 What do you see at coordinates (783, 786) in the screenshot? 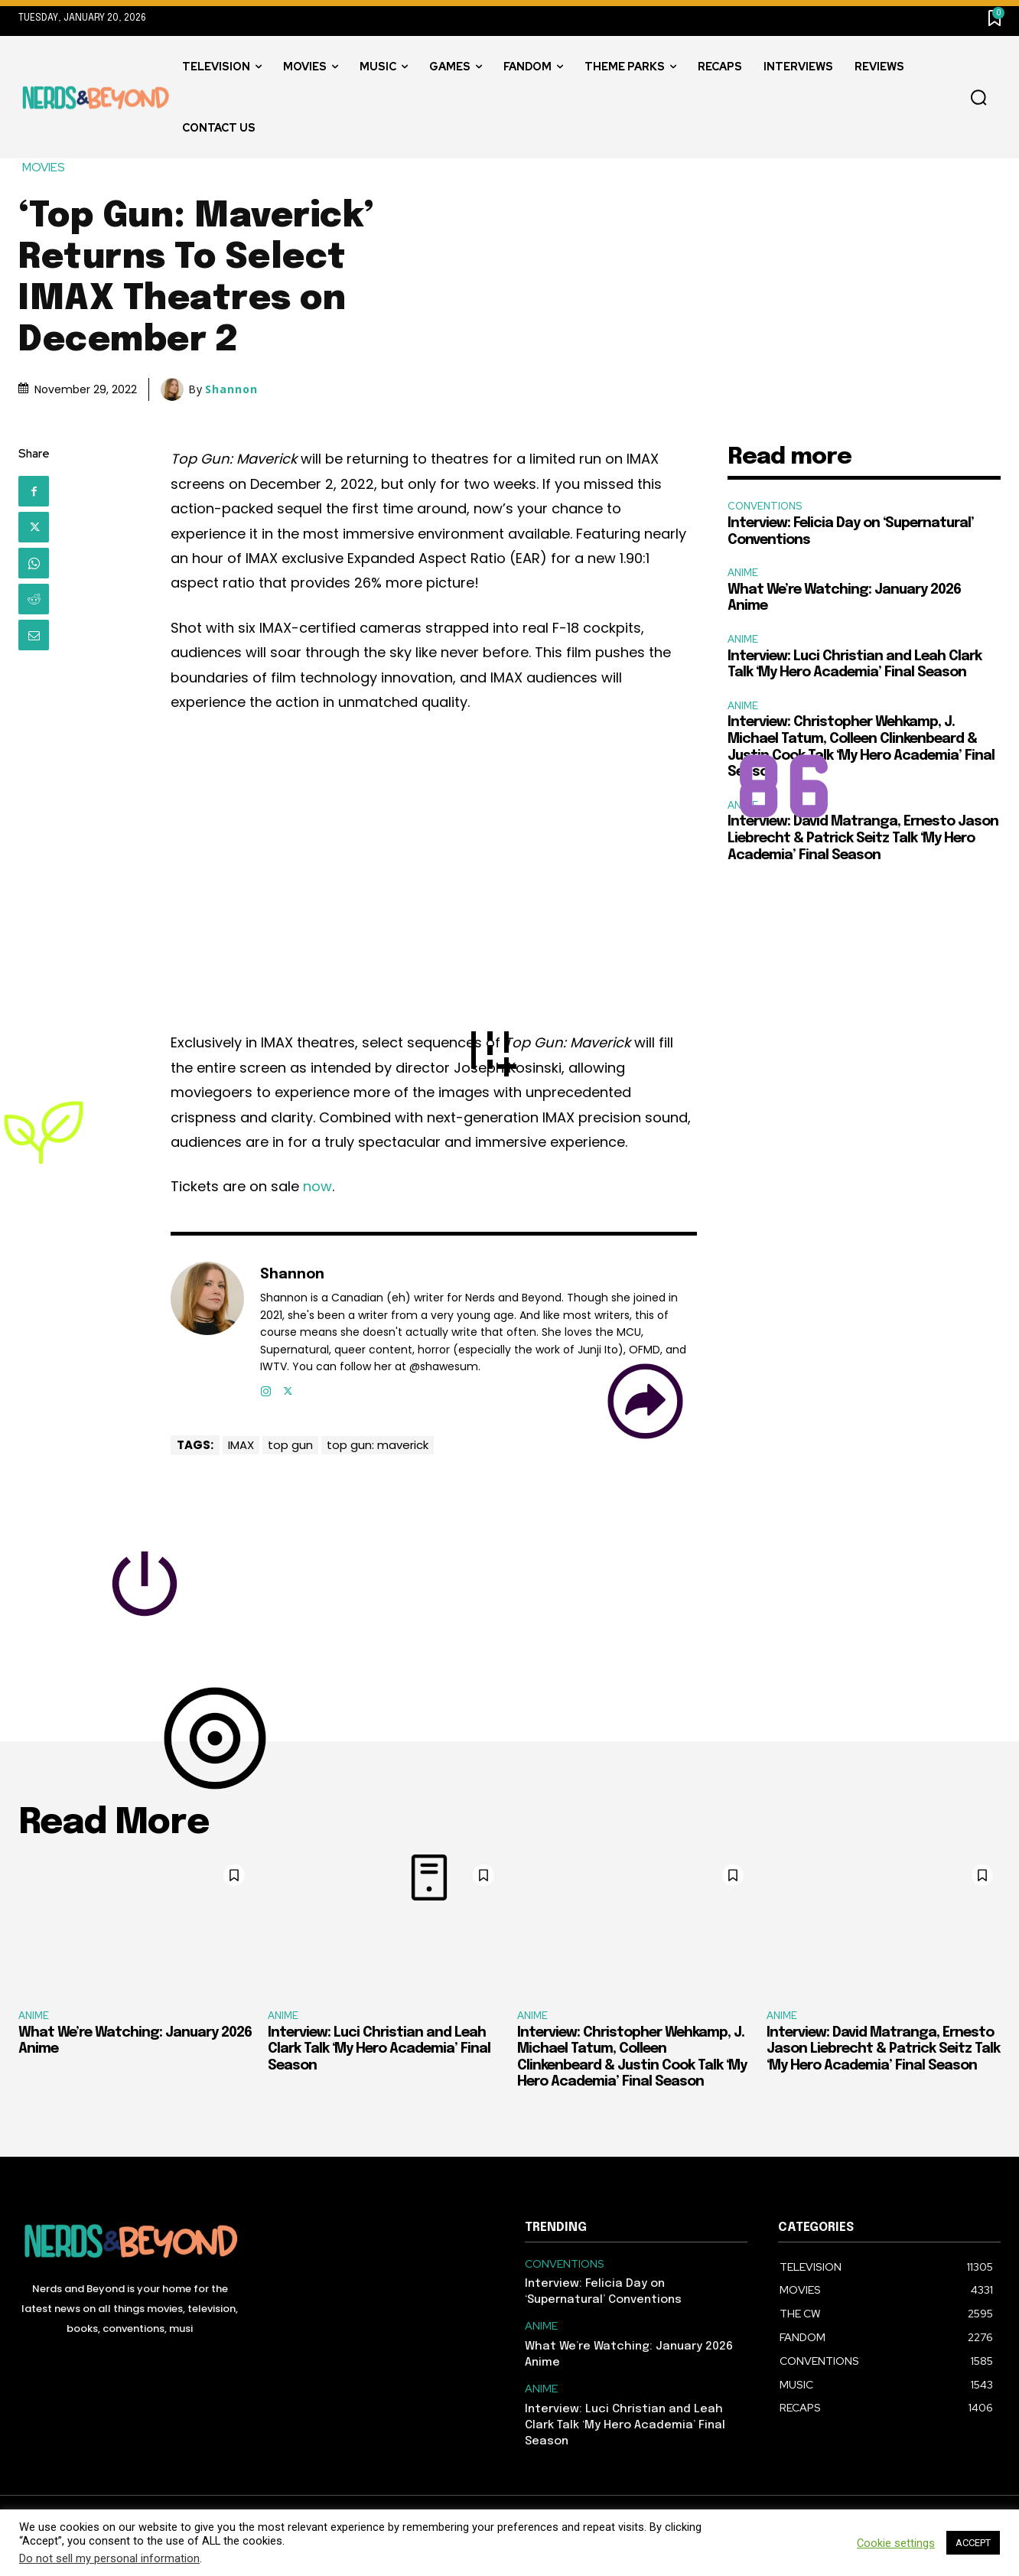
I see `displays the number 86 as a label or counter` at bounding box center [783, 786].